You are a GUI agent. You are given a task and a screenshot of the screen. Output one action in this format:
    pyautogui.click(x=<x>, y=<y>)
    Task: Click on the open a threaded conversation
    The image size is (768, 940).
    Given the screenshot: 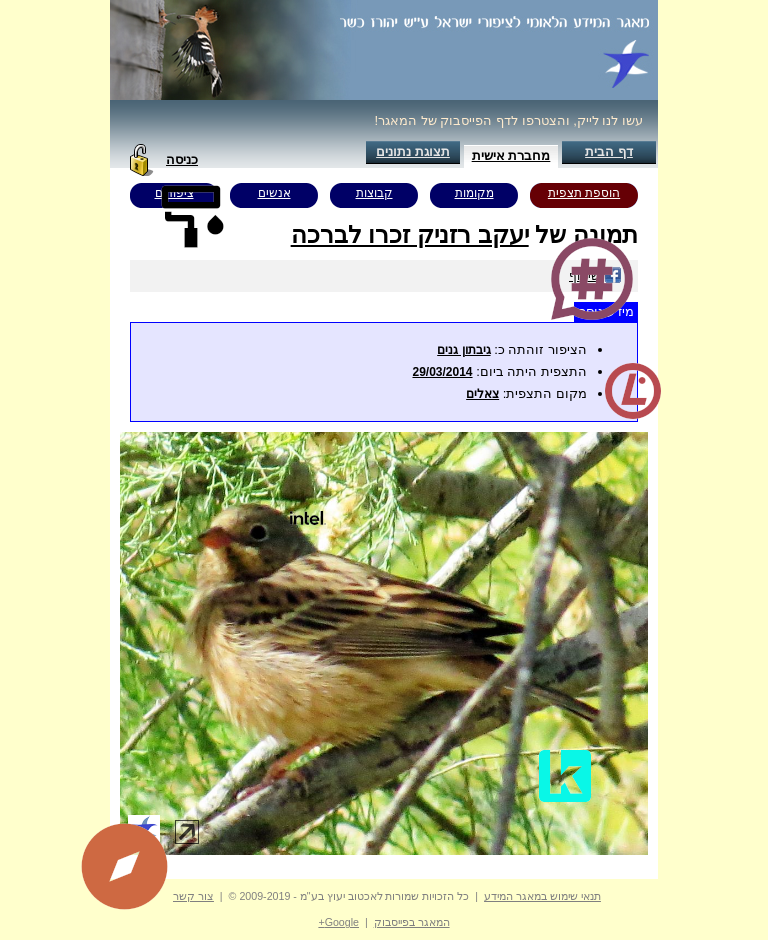 What is the action you would take?
    pyautogui.click(x=592, y=279)
    